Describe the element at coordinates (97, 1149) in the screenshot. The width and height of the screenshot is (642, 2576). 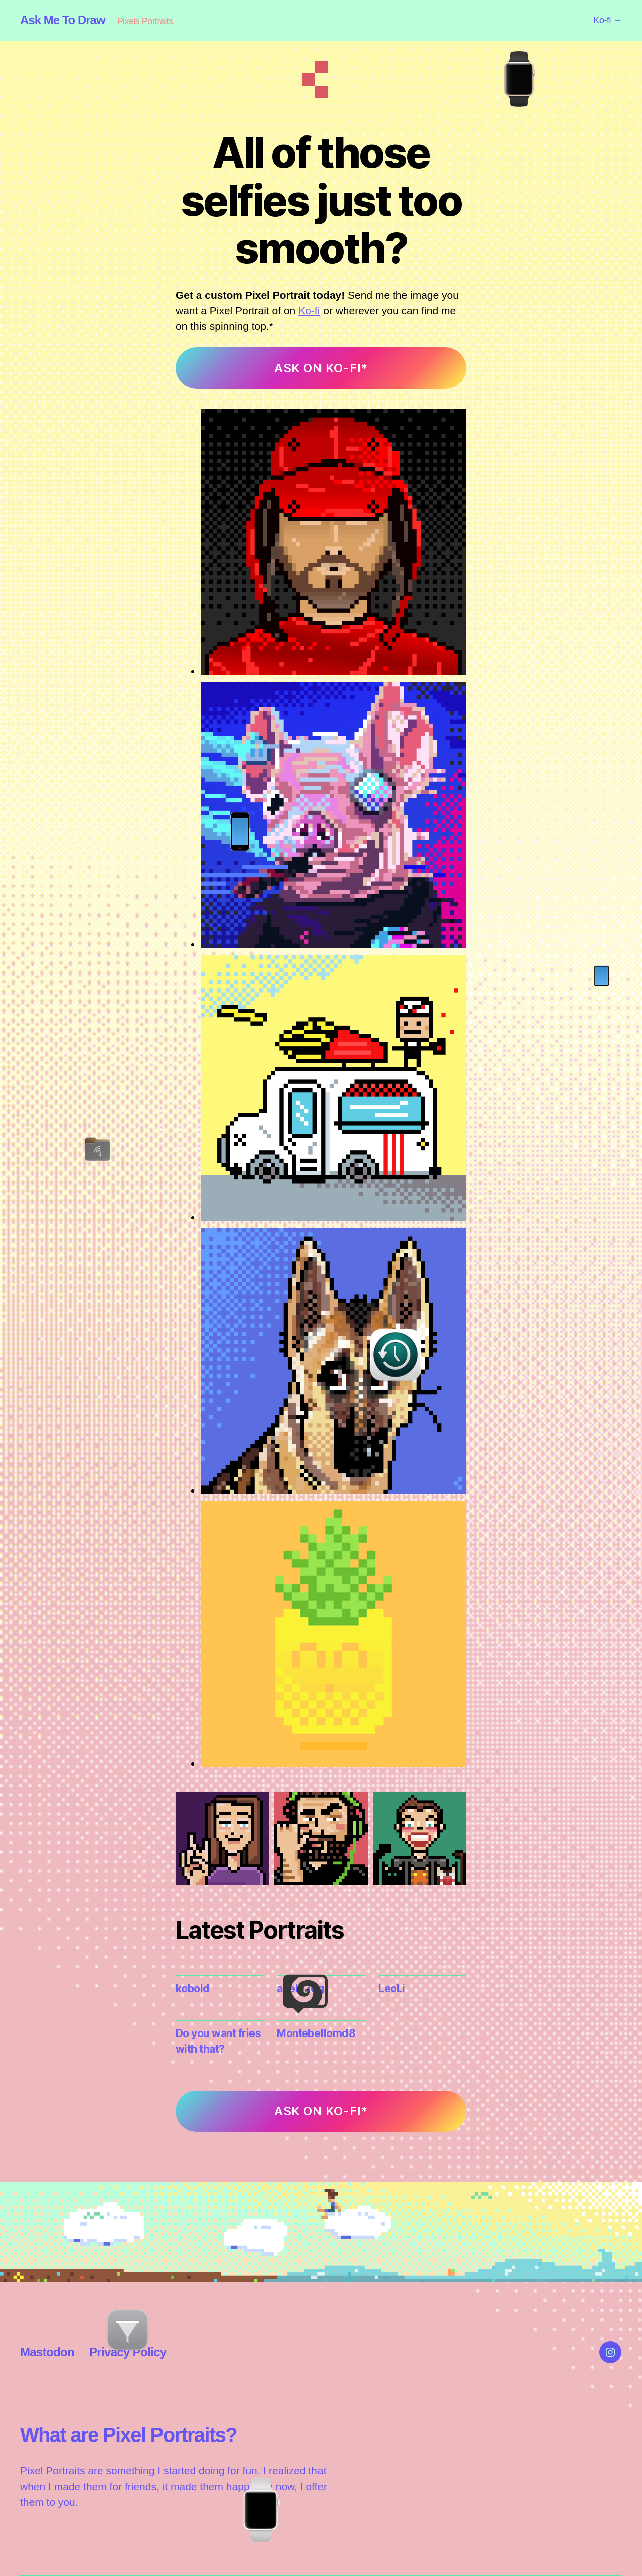
I see `open your insync cloud sync folder` at that location.